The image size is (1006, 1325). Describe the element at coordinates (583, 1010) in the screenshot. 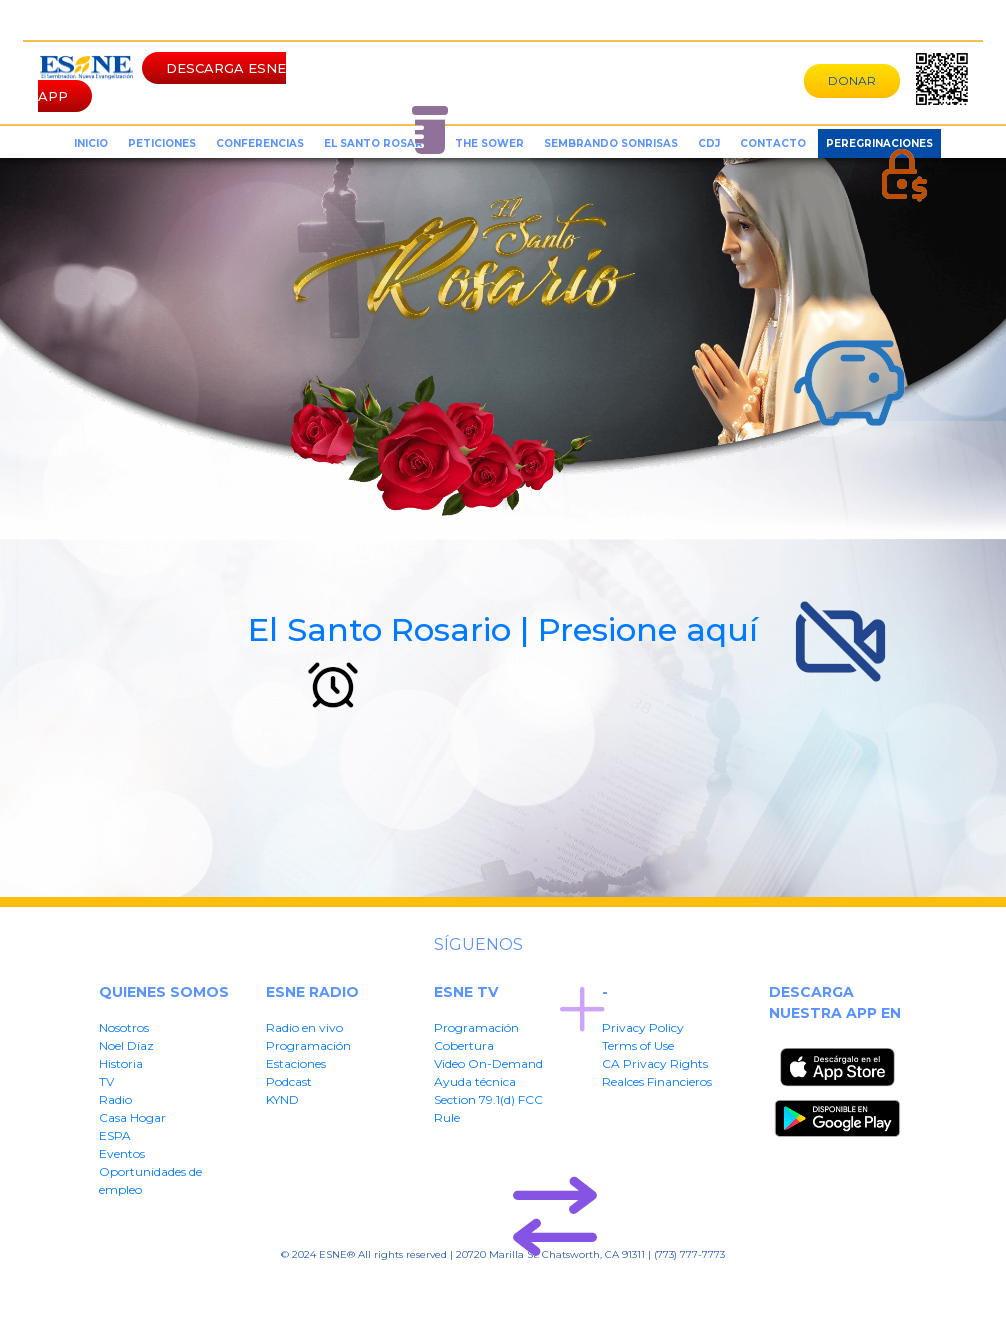

I see `add a new item` at that location.